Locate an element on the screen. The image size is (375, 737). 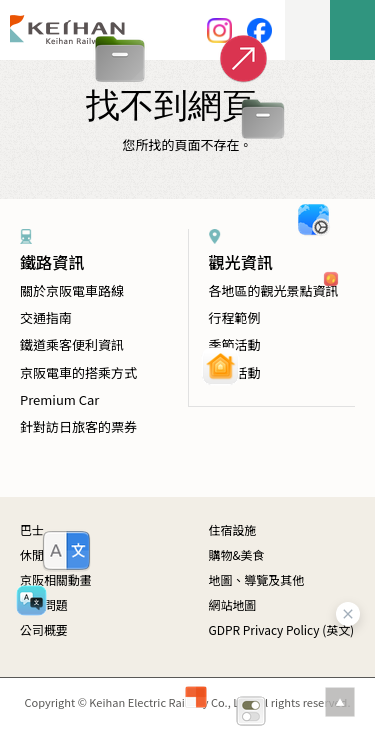
indicates a symbolic link or shortcut to another file is located at coordinates (243, 58).